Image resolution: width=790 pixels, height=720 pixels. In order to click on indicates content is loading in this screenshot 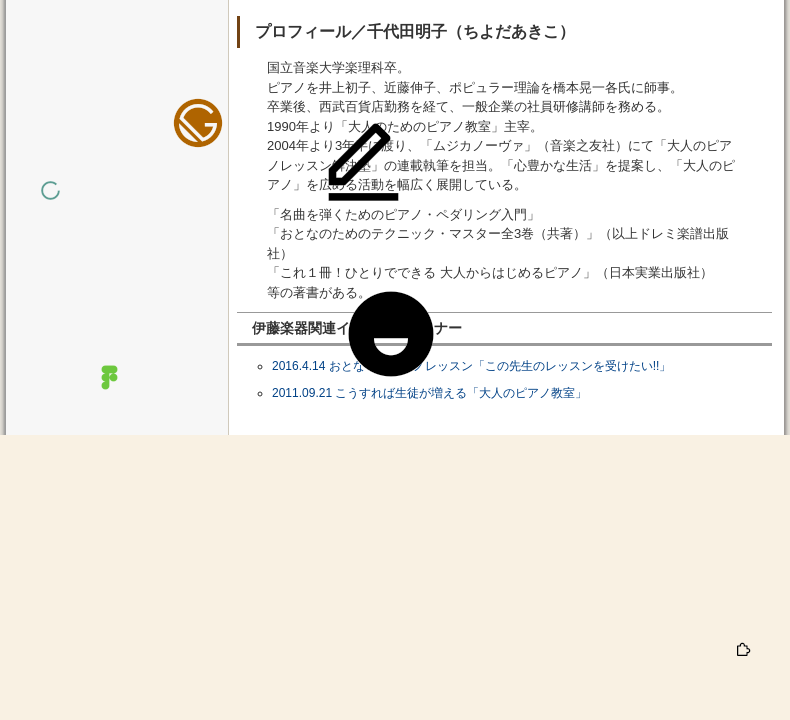, I will do `click(50, 190)`.